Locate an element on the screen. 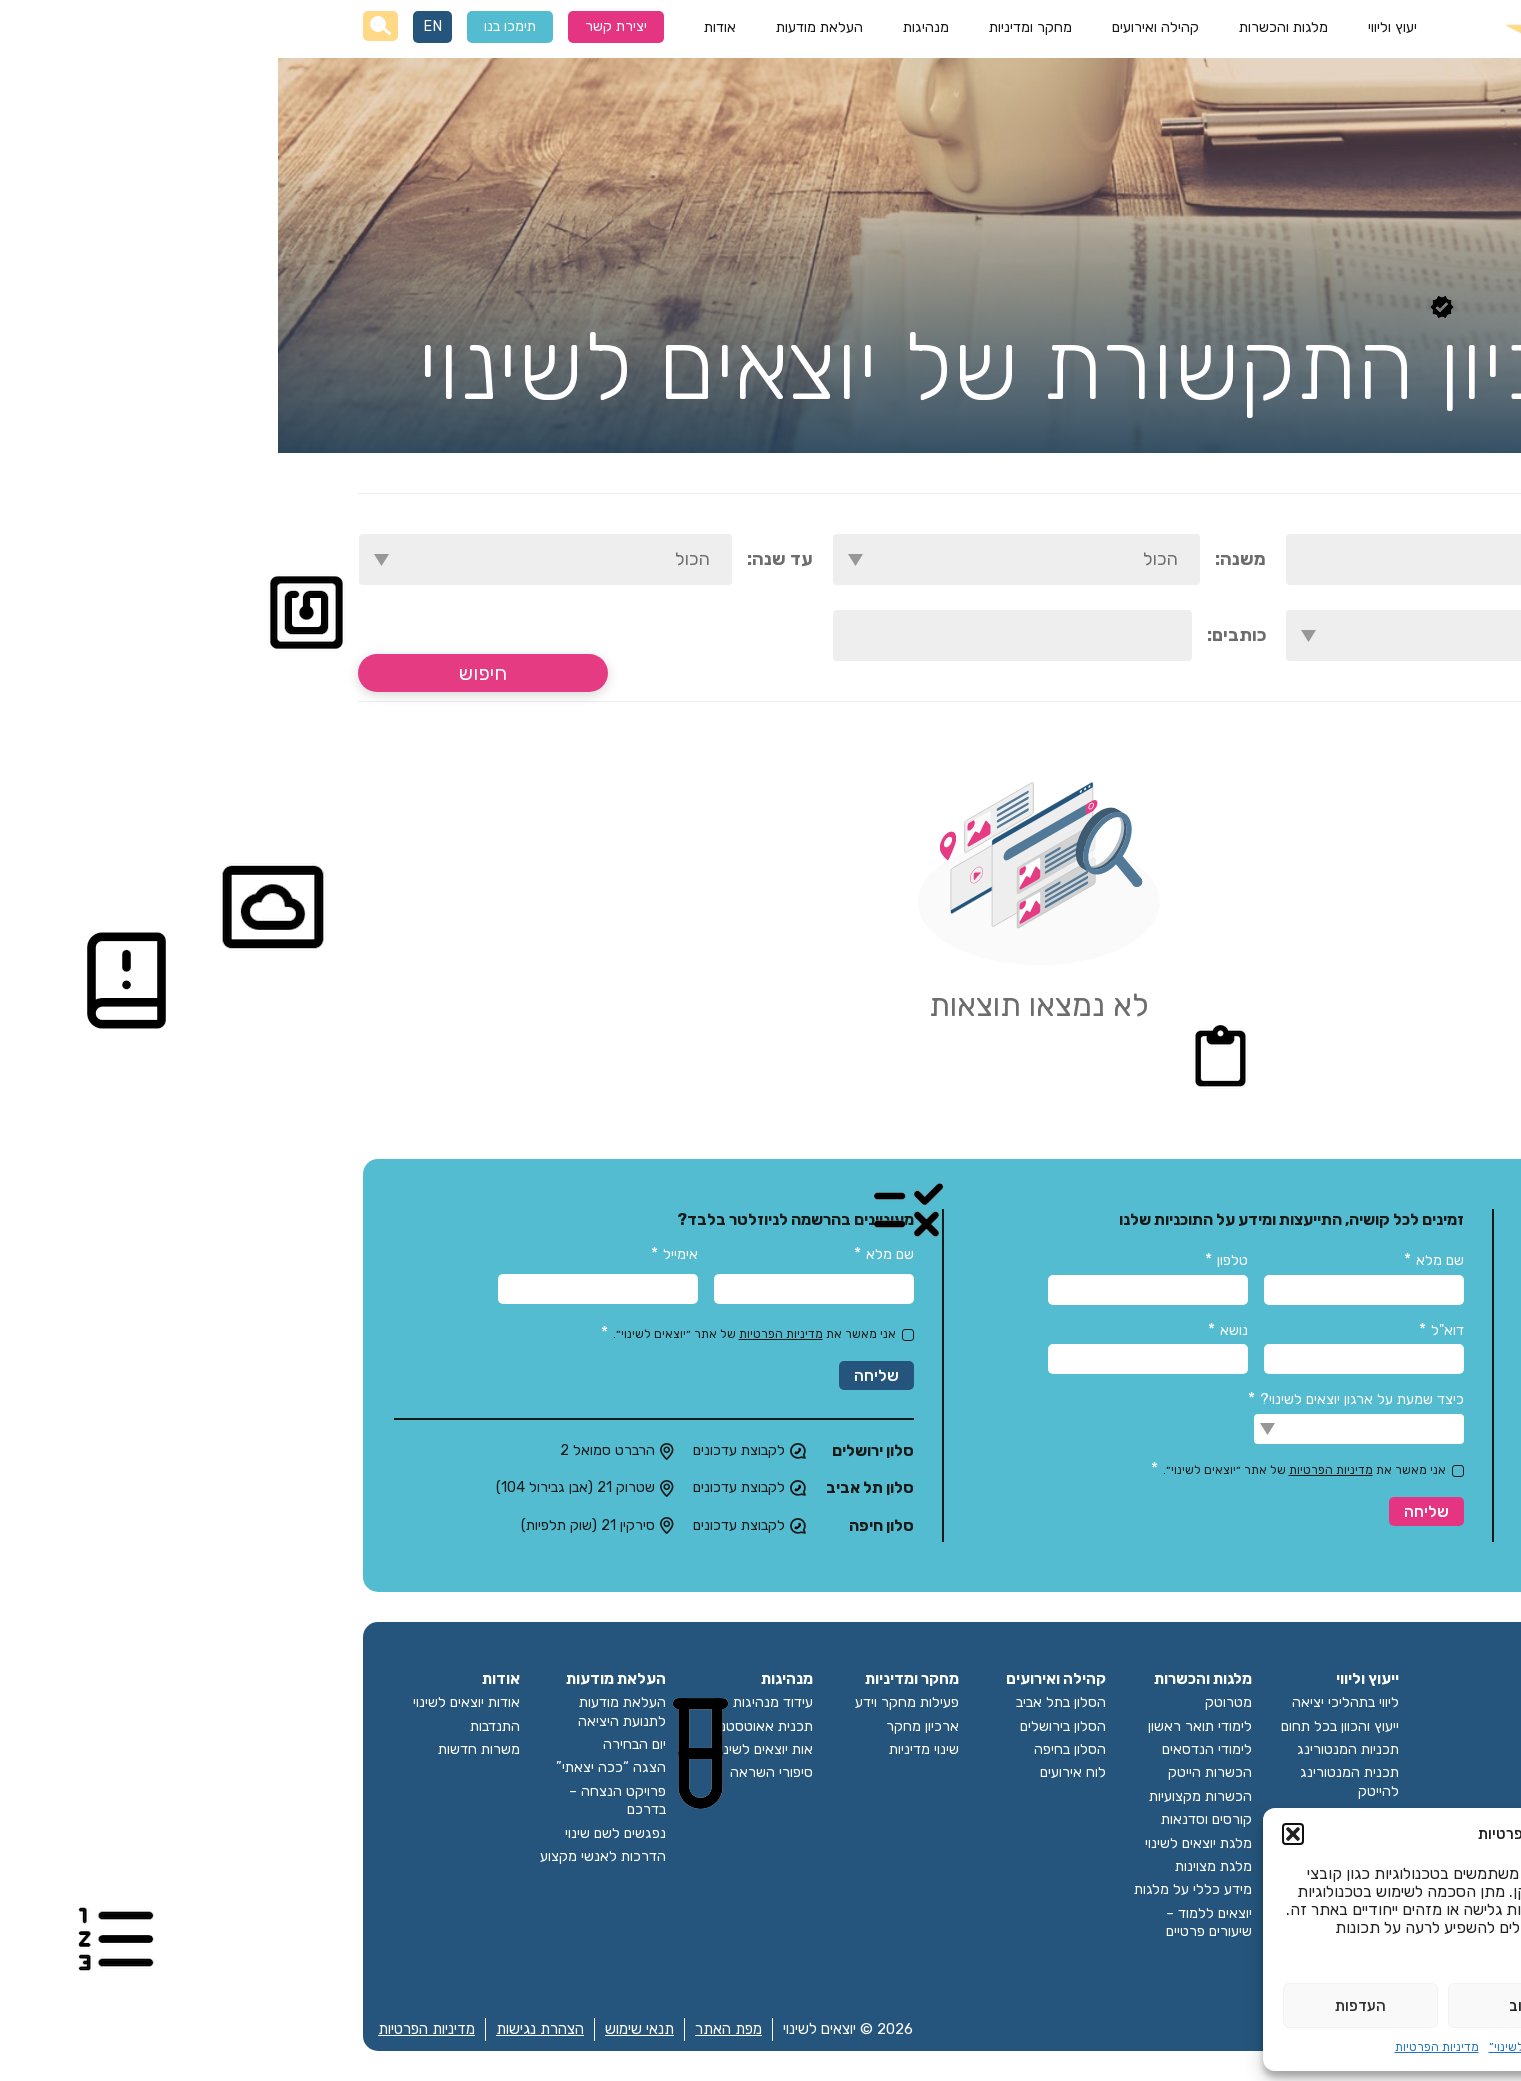  tap to enable nfc connectivity is located at coordinates (306, 612).